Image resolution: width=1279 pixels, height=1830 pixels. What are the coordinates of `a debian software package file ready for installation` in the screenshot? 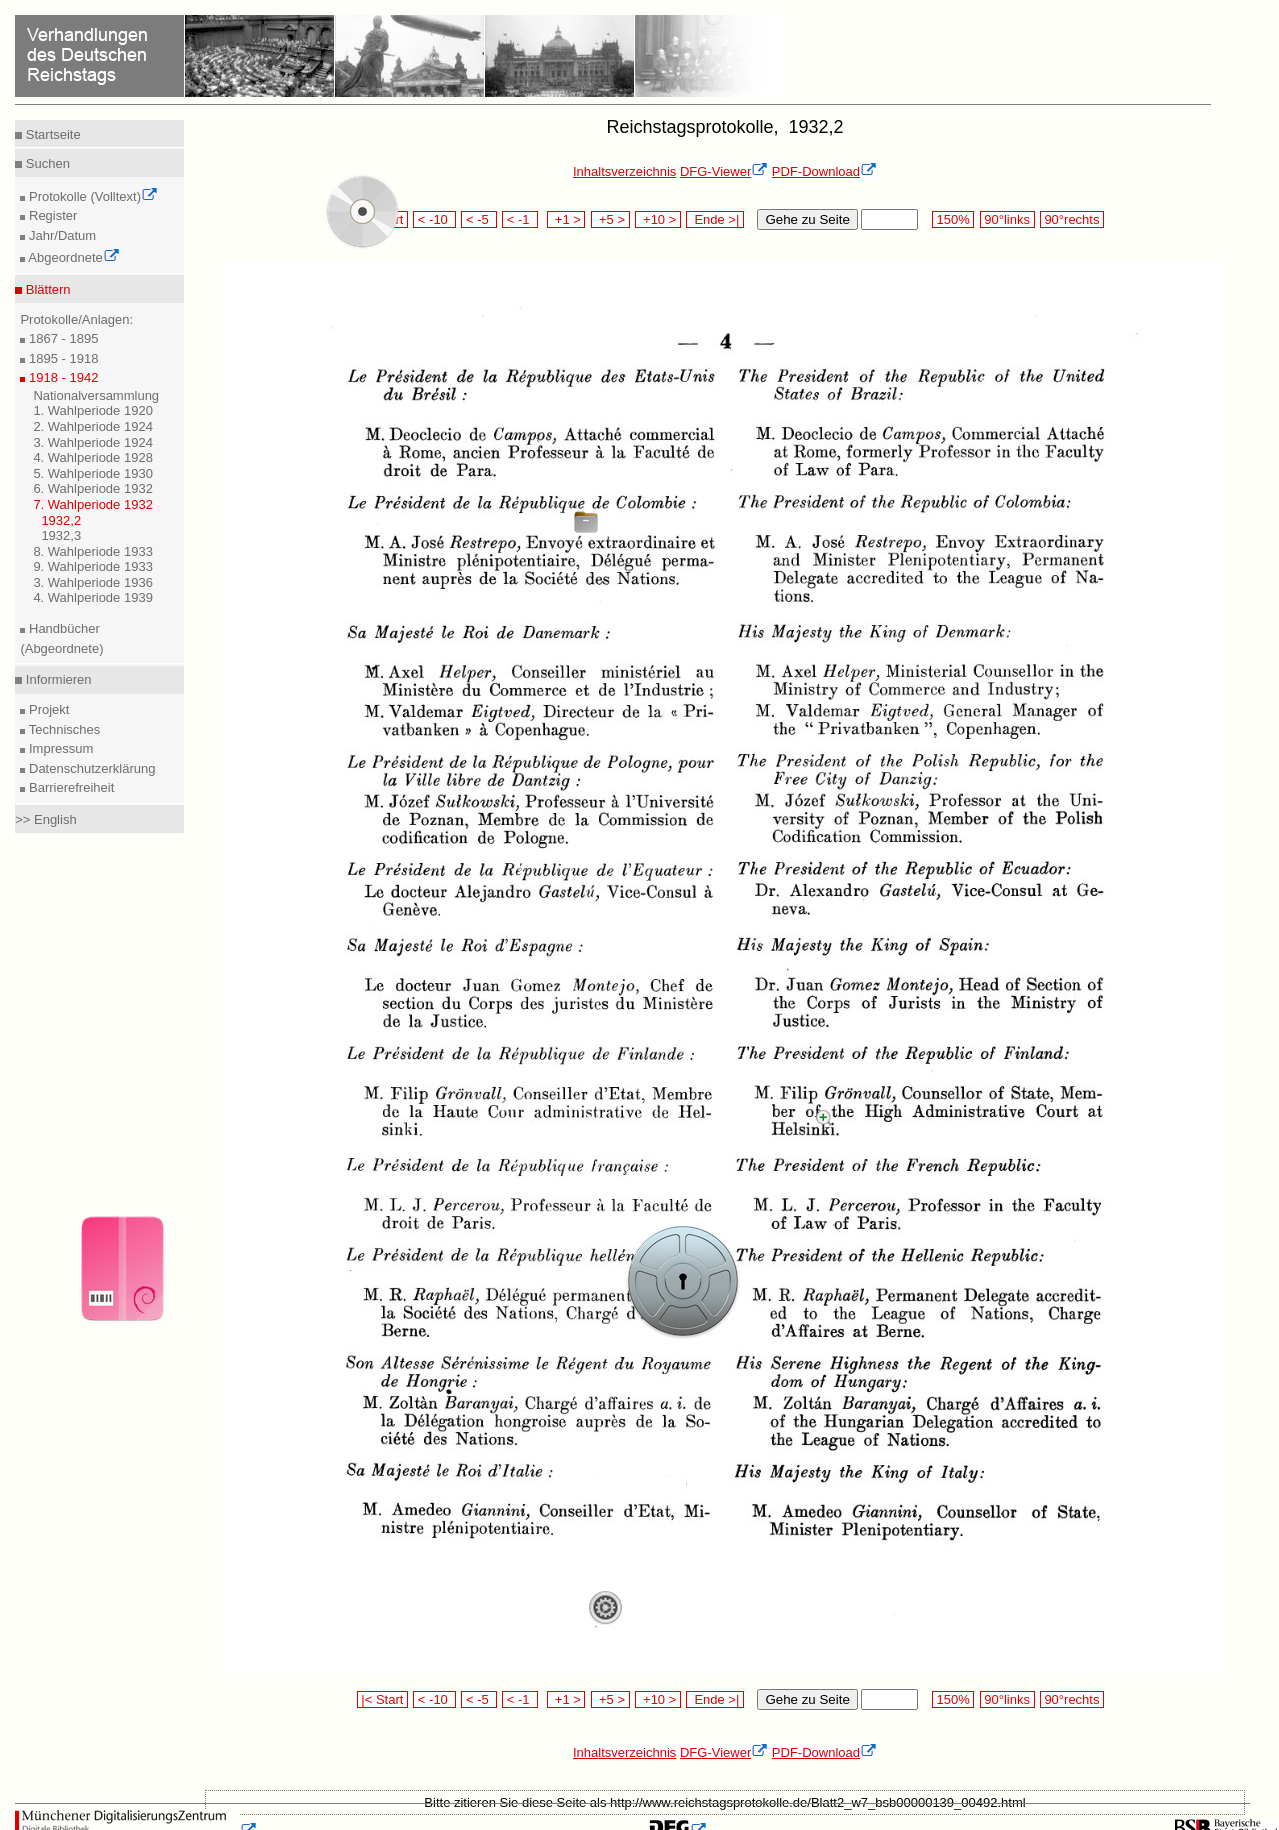 It's located at (122, 1268).